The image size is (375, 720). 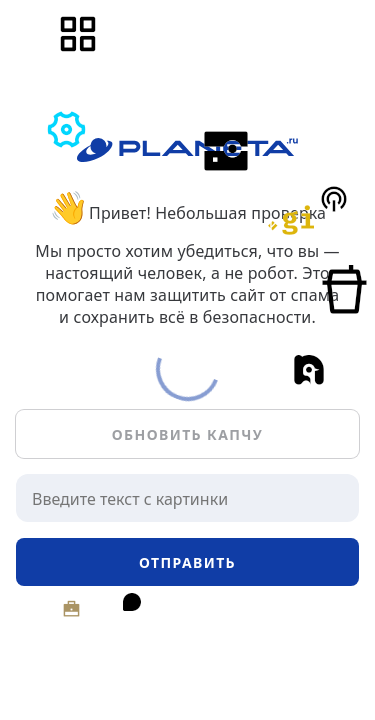 What do you see at coordinates (71, 609) in the screenshot?
I see `access work or business-related features` at bounding box center [71, 609].